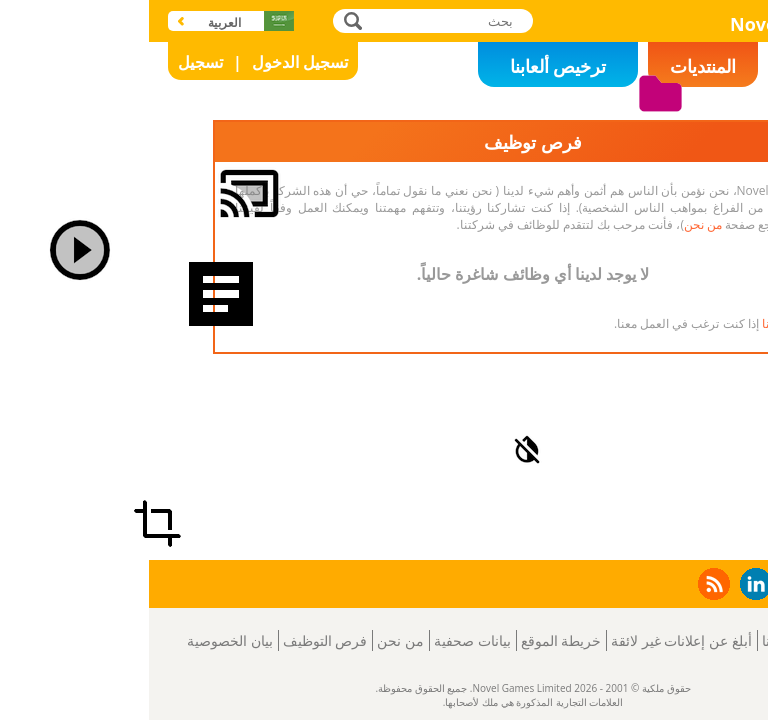 The image size is (768, 720). Describe the element at coordinates (527, 449) in the screenshot. I see `disable color inversion mode` at that location.